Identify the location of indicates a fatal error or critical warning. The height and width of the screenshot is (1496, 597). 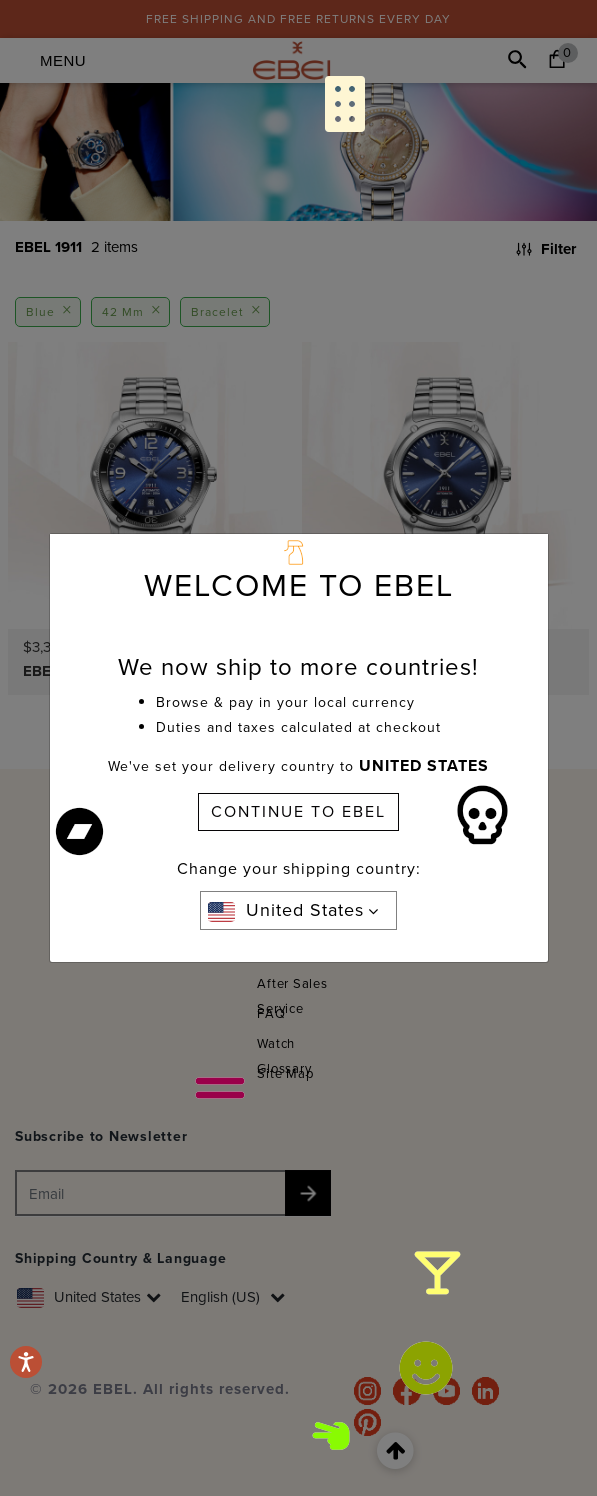
(482, 813).